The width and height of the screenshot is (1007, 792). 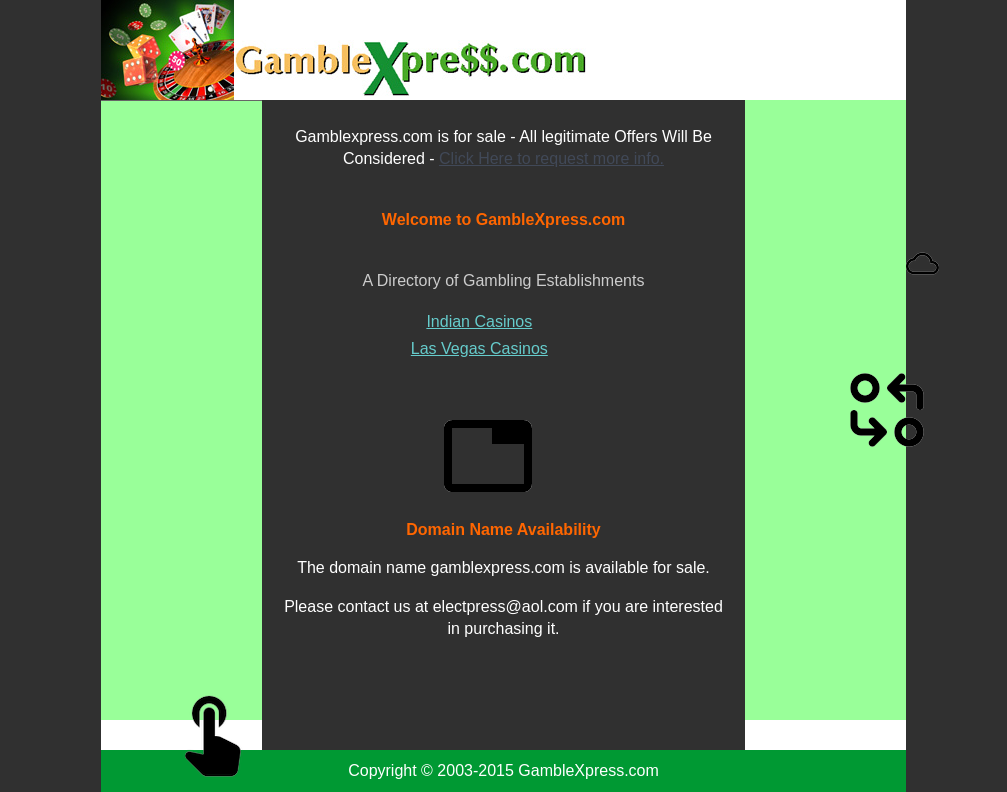 What do you see at coordinates (887, 410) in the screenshot?
I see `transform or convert selected object` at bounding box center [887, 410].